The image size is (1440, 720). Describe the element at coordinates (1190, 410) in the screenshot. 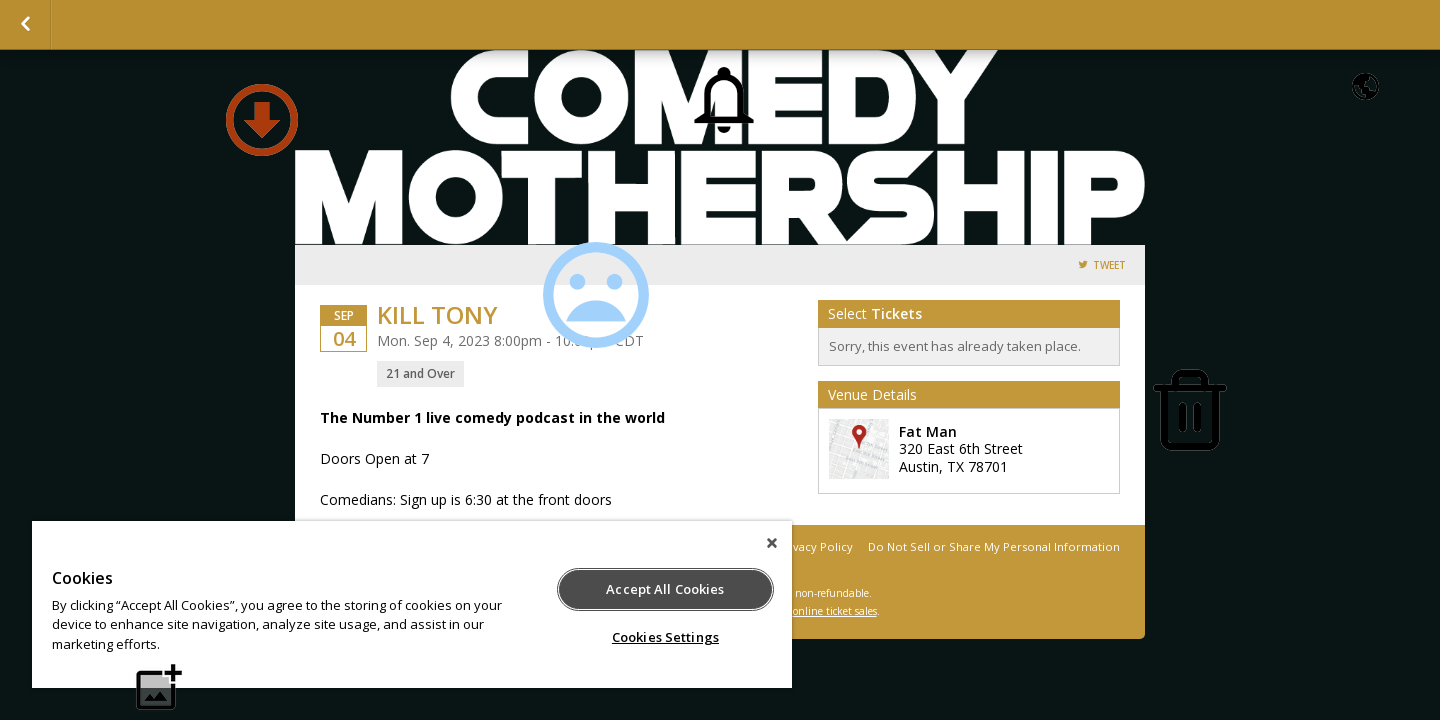

I see `delete selected item` at that location.